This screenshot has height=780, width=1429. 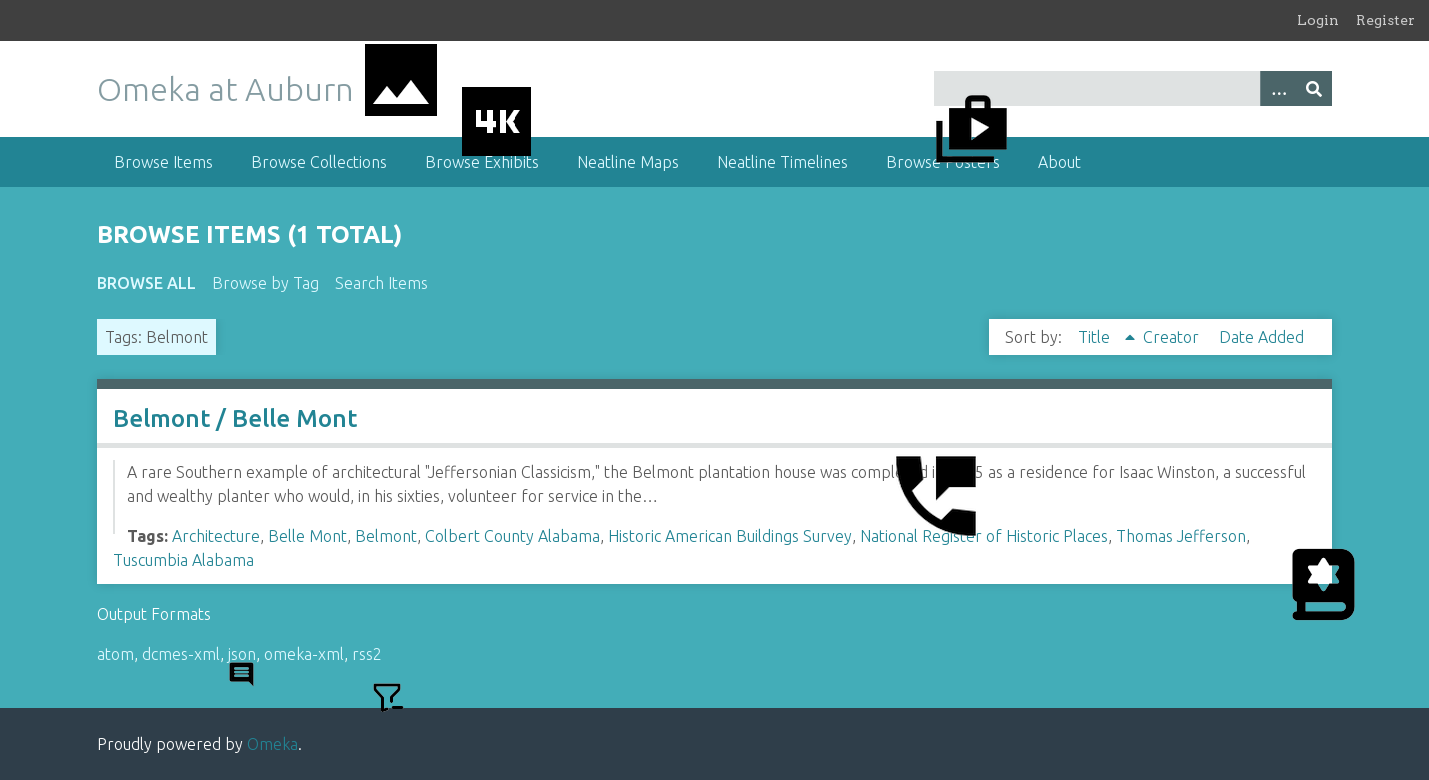 What do you see at coordinates (241, 674) in the screenshot?
I see `open comments section` at bounding box center [241, 674].